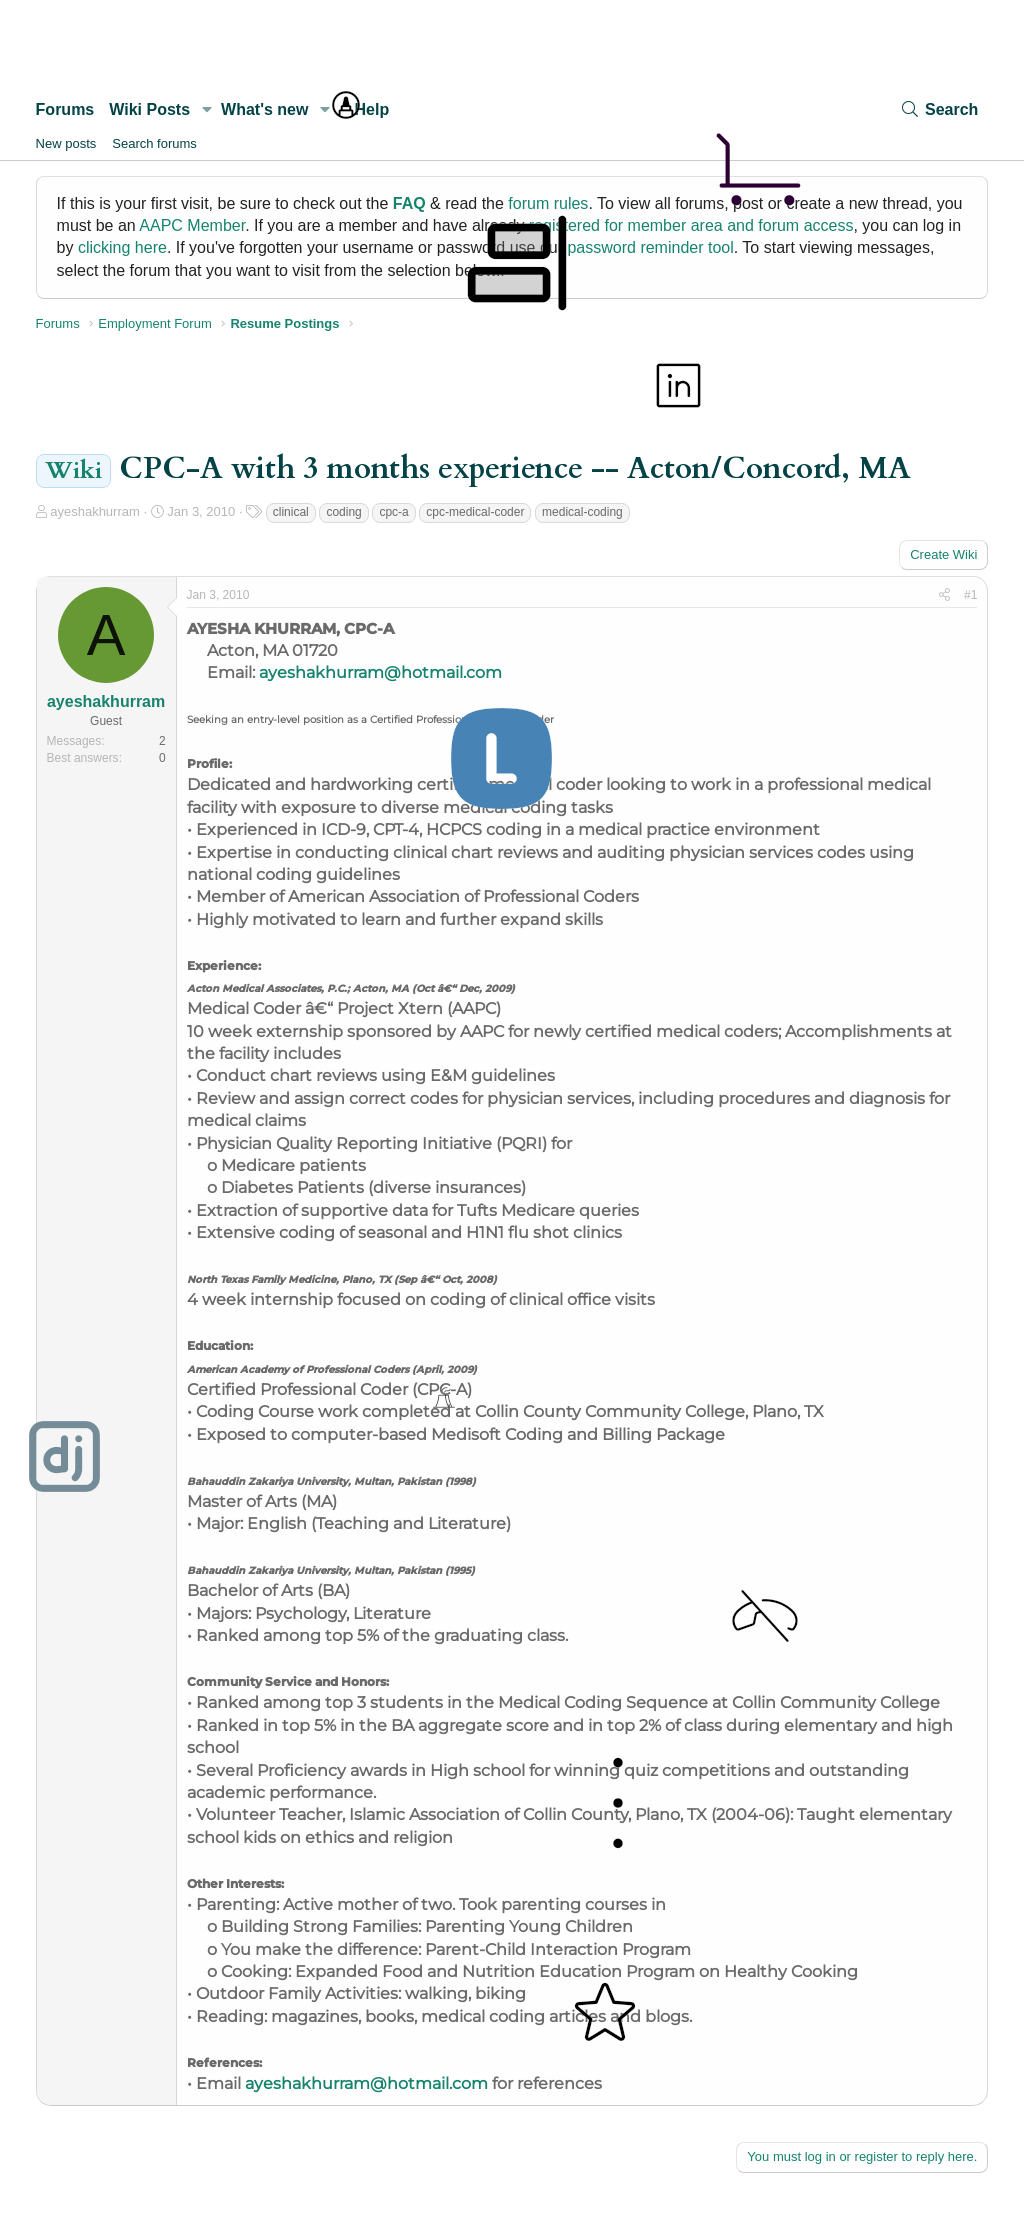 The image size is (1024, 2233). Describe the element at coordinates (444, 1399) in the screenshot. I see `indicates nuclear power or energy facility` at that location.